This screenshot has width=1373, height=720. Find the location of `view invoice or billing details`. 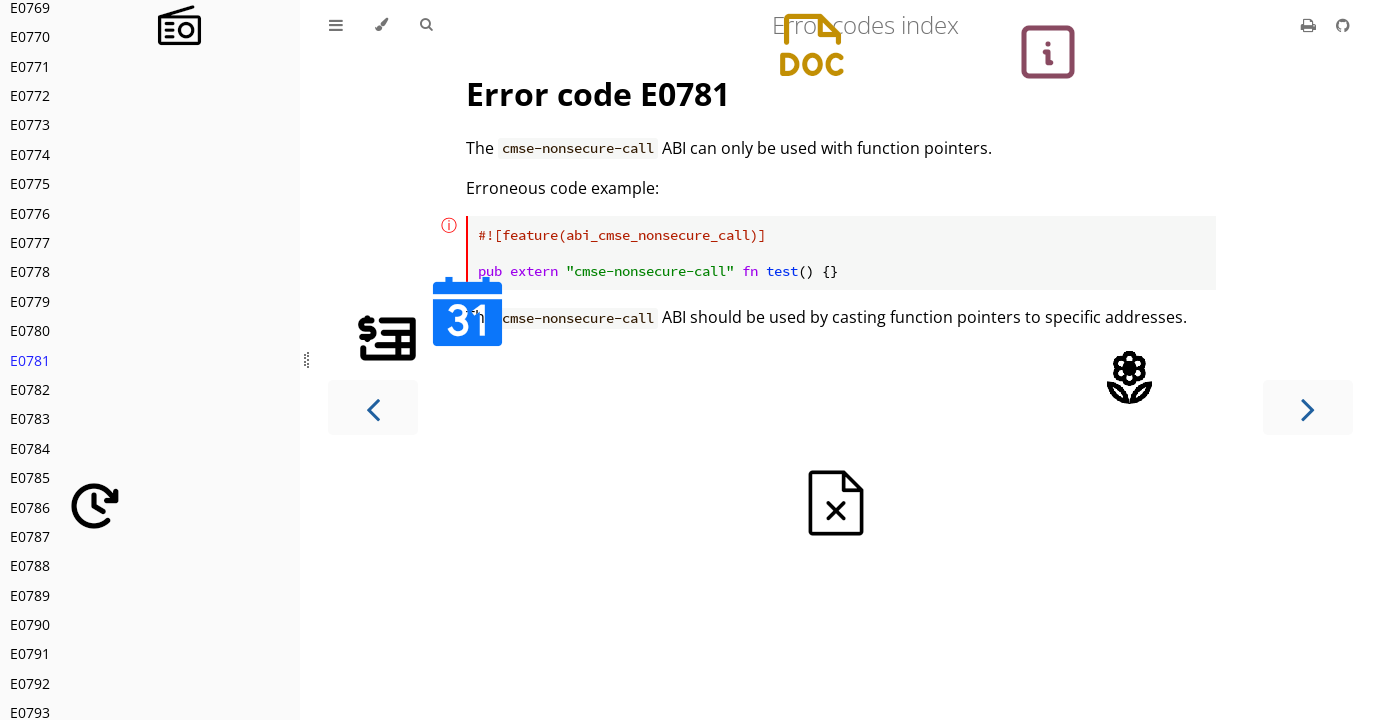

view invoice or billing details is located at coordinates (388, 339).